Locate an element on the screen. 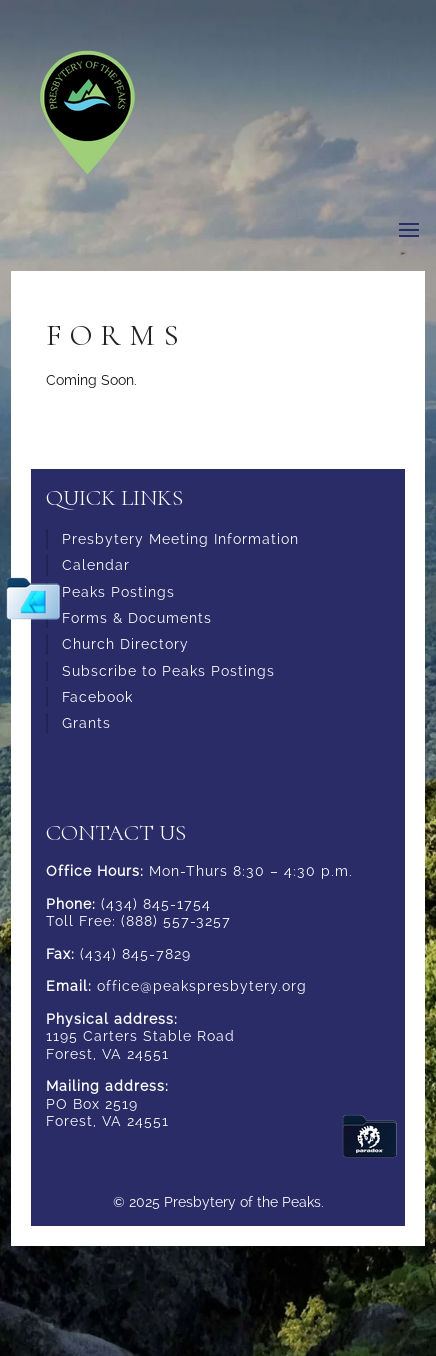  open folder containing Affinity Designer files is located at coordinates (33, 600).